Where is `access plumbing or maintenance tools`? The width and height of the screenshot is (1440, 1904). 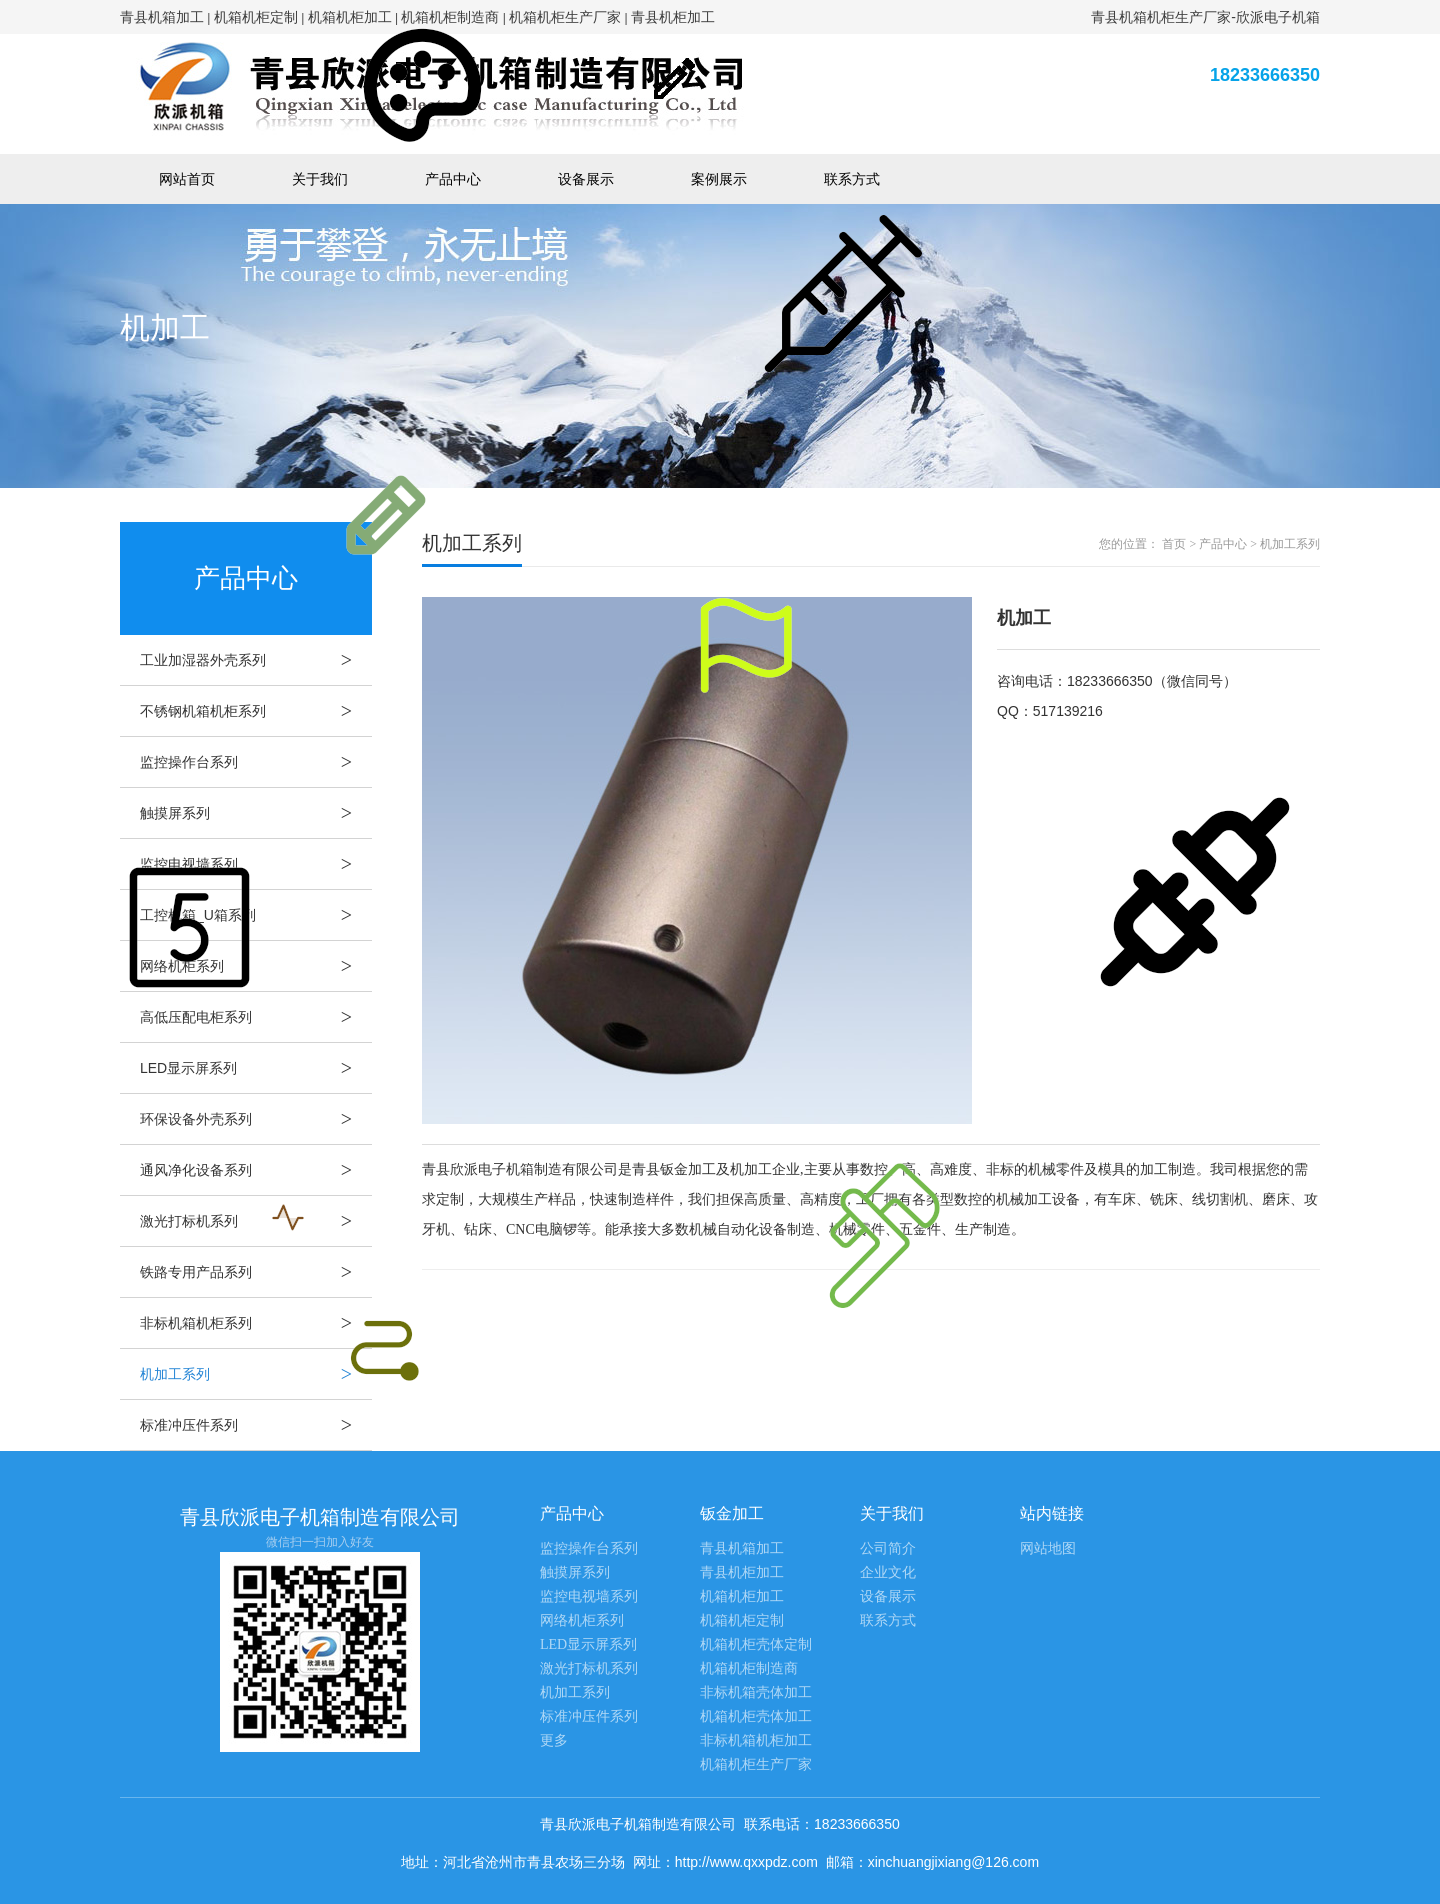 access plumbing or maintenance tools is located at coordinates (877, 1235).